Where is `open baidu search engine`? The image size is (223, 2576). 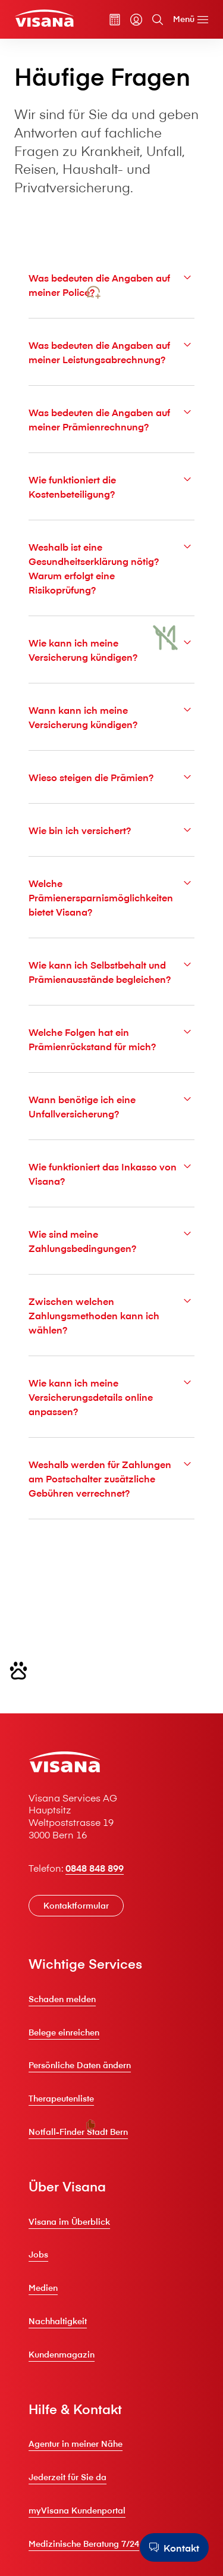 open baidu search engine is located at coordinates (18, 1671).